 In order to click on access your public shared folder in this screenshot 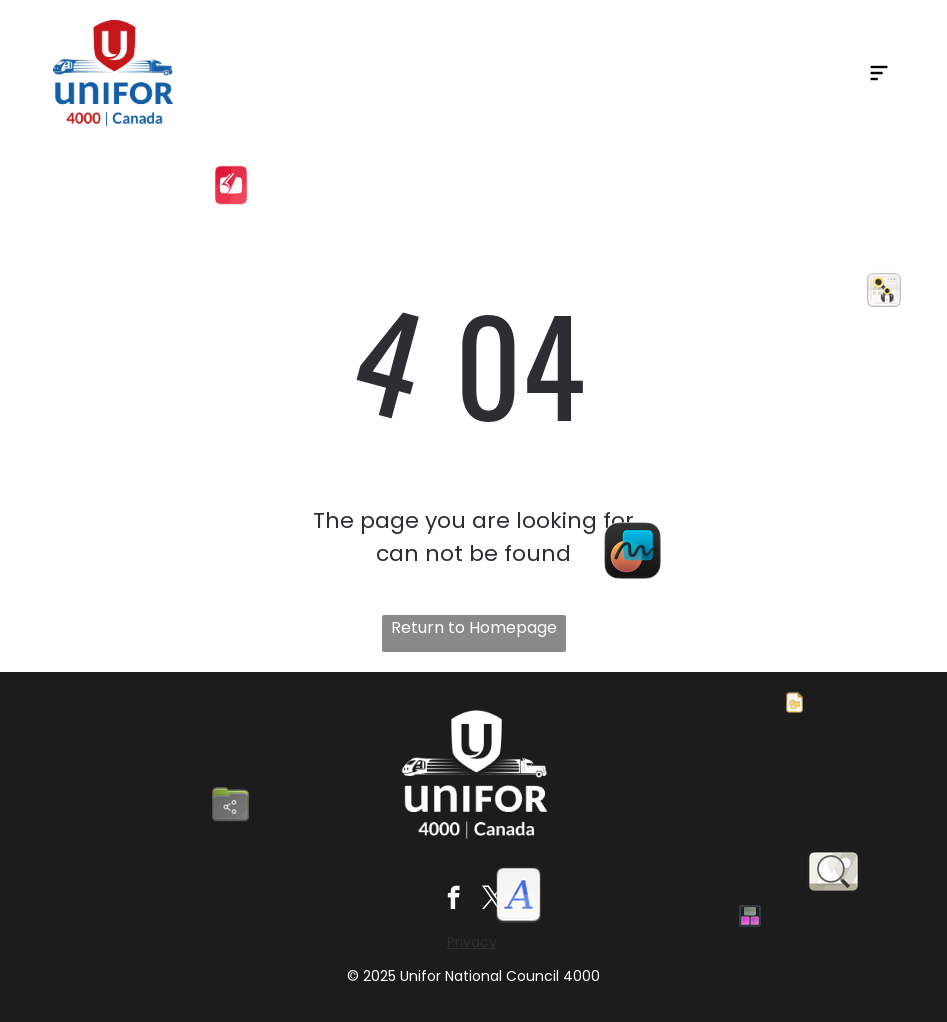, I will do `click(230, 803)`.